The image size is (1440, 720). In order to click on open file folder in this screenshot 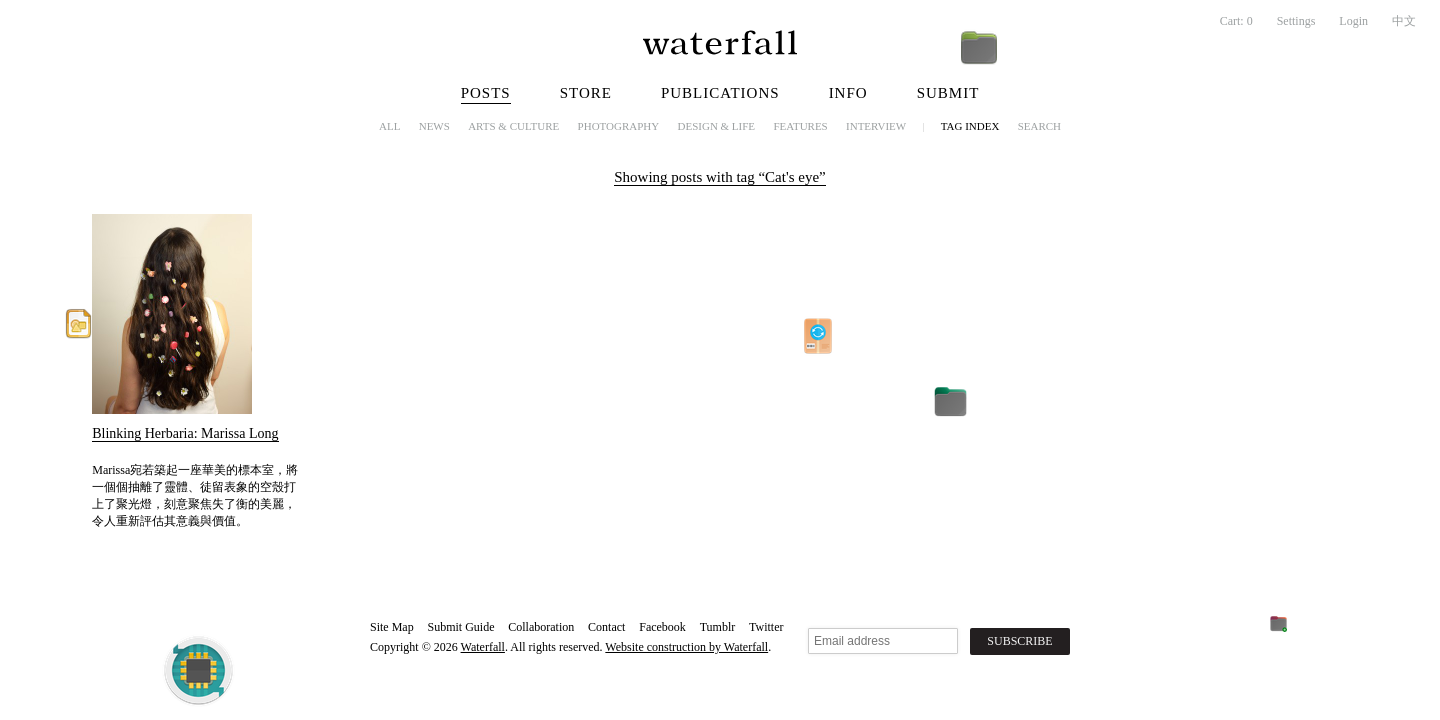, I will do `click(979, 47)`.